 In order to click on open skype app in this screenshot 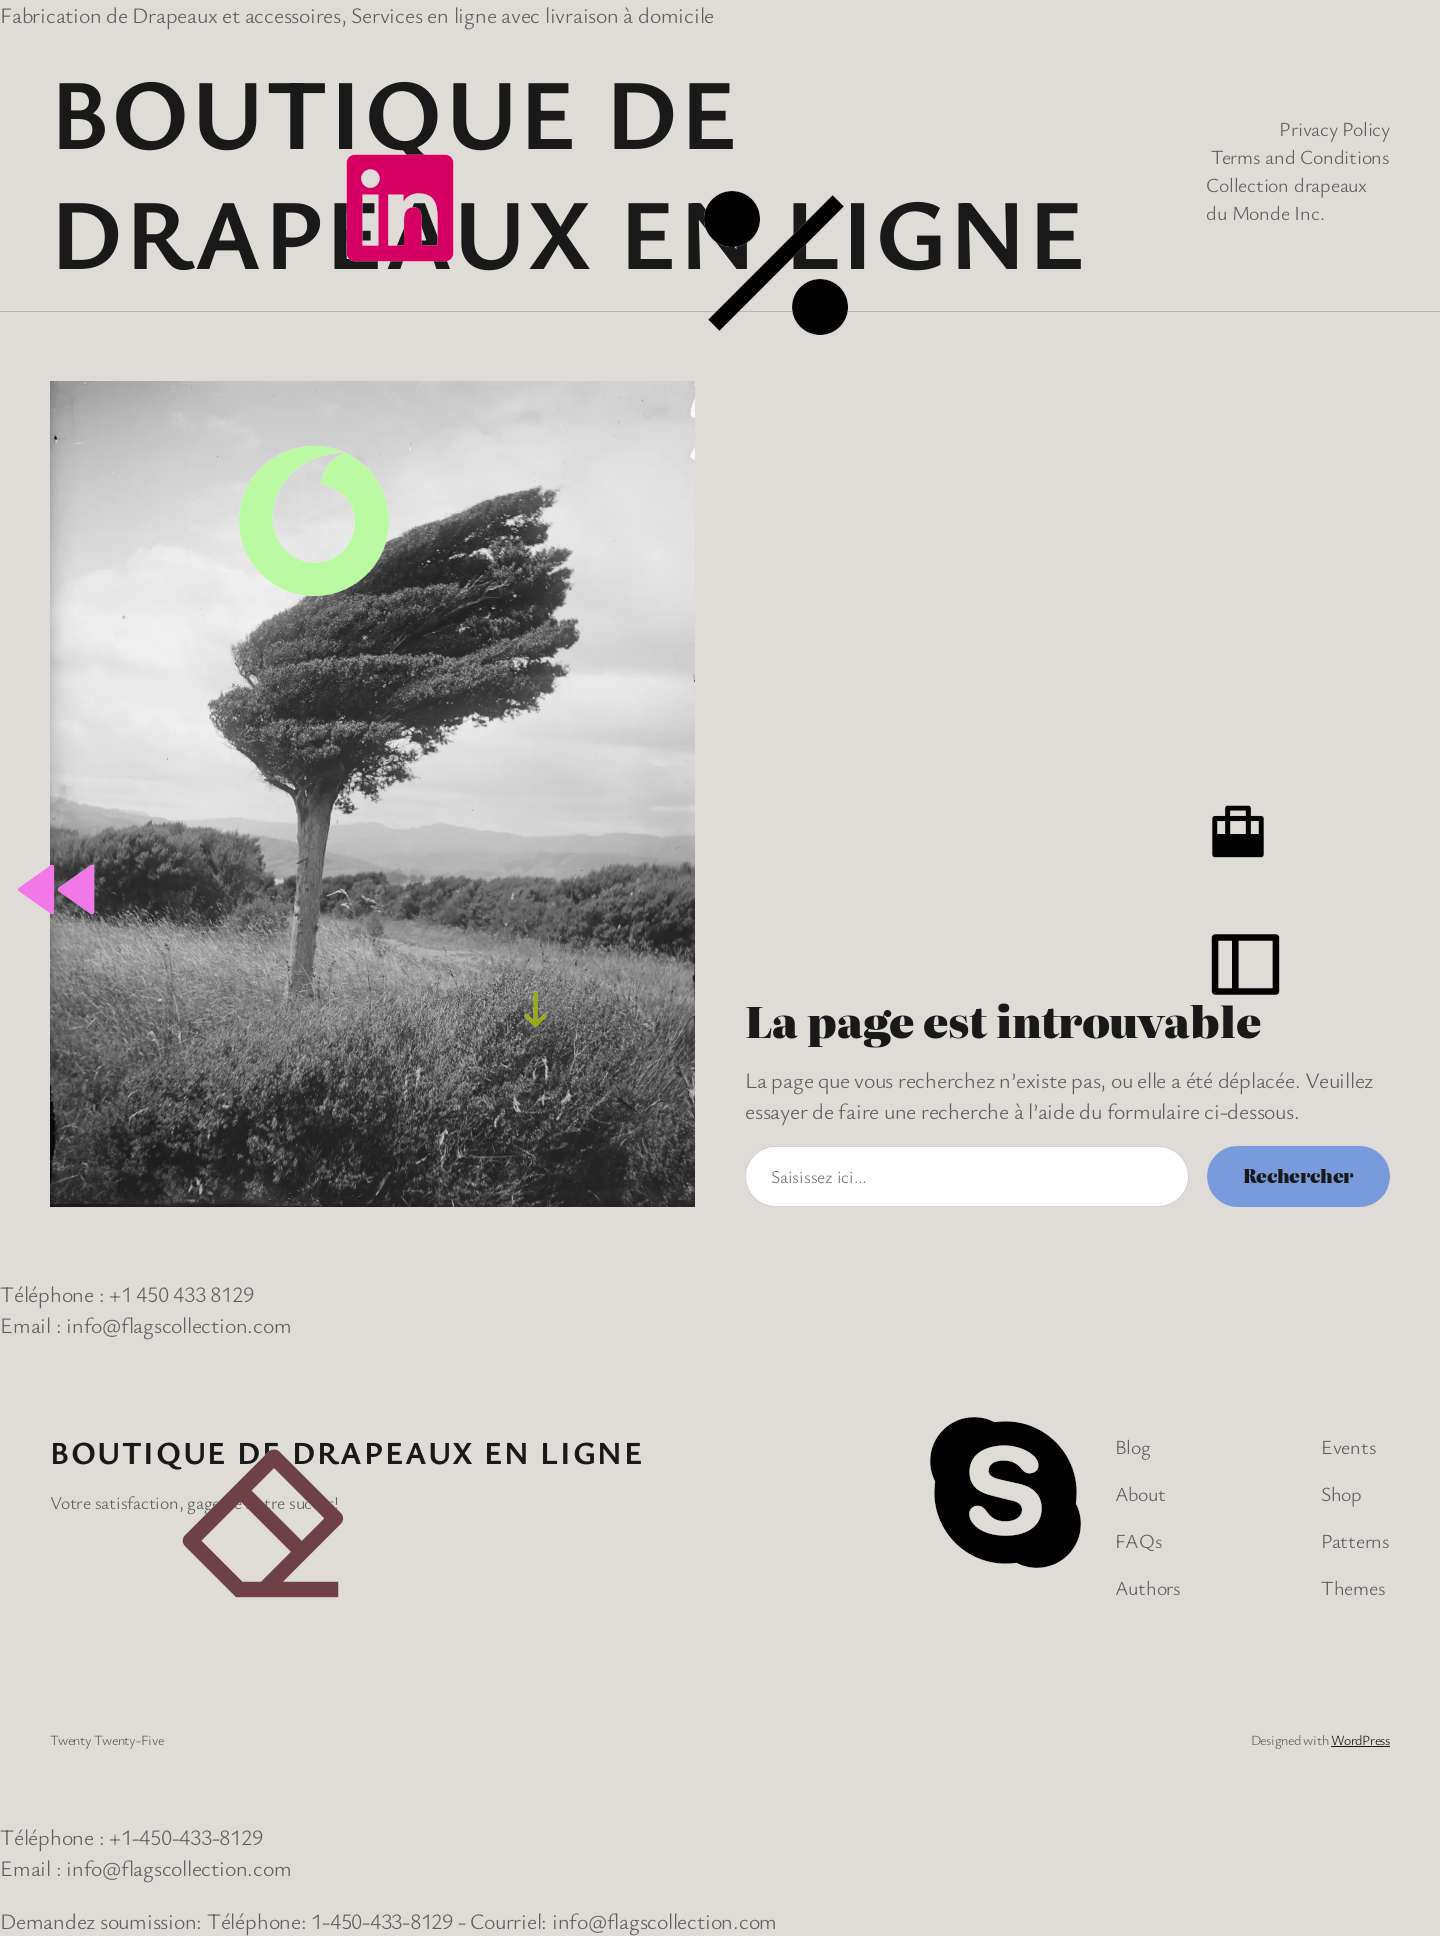, I will do `click(1005, 1492)`.